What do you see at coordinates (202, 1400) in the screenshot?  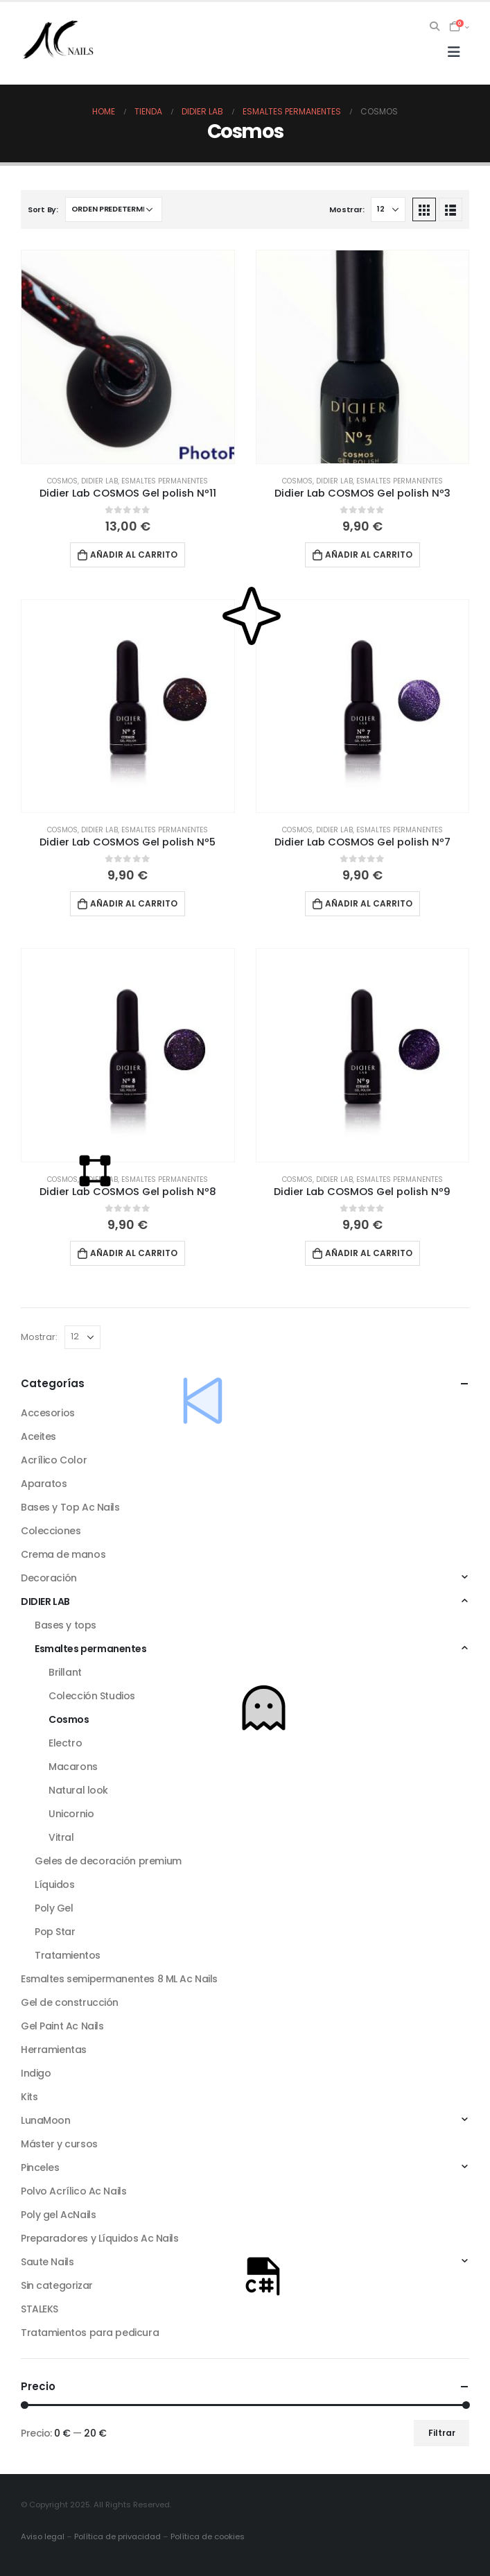 I see `skip to previous track` at bounding box center [202, 1400].